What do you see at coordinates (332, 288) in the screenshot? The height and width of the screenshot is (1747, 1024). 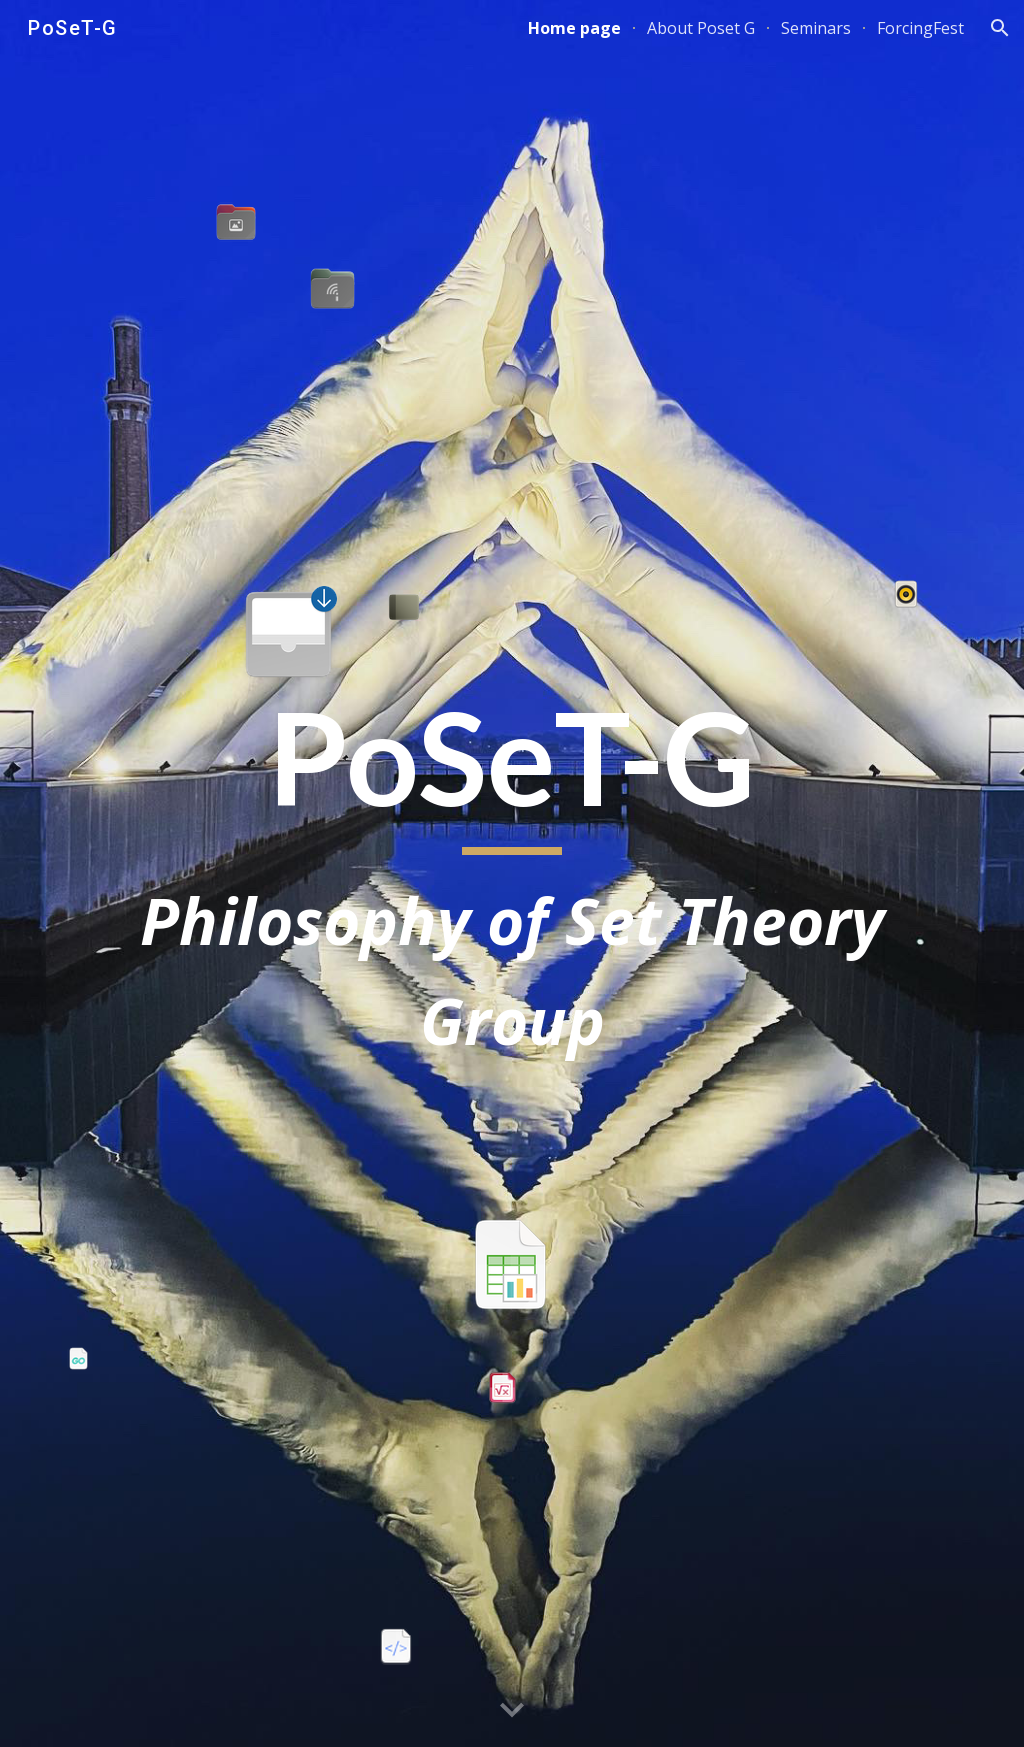 I see `open insync cloud sync folder` at bounding box center [332, 288].